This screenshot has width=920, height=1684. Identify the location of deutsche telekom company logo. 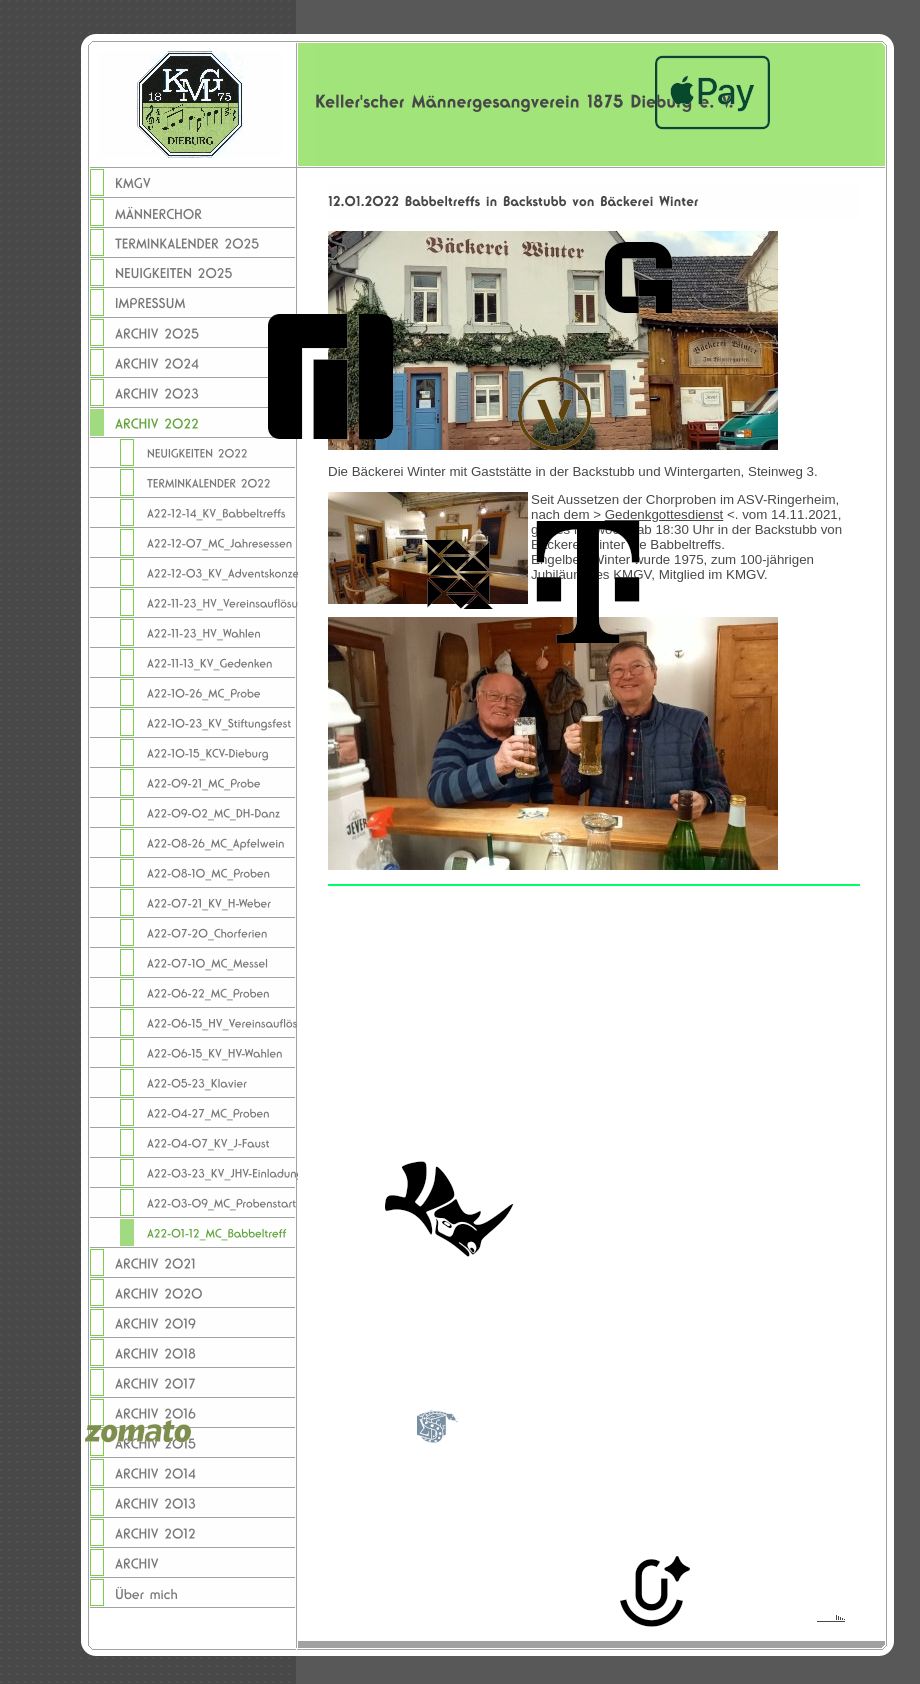
(588, 582).